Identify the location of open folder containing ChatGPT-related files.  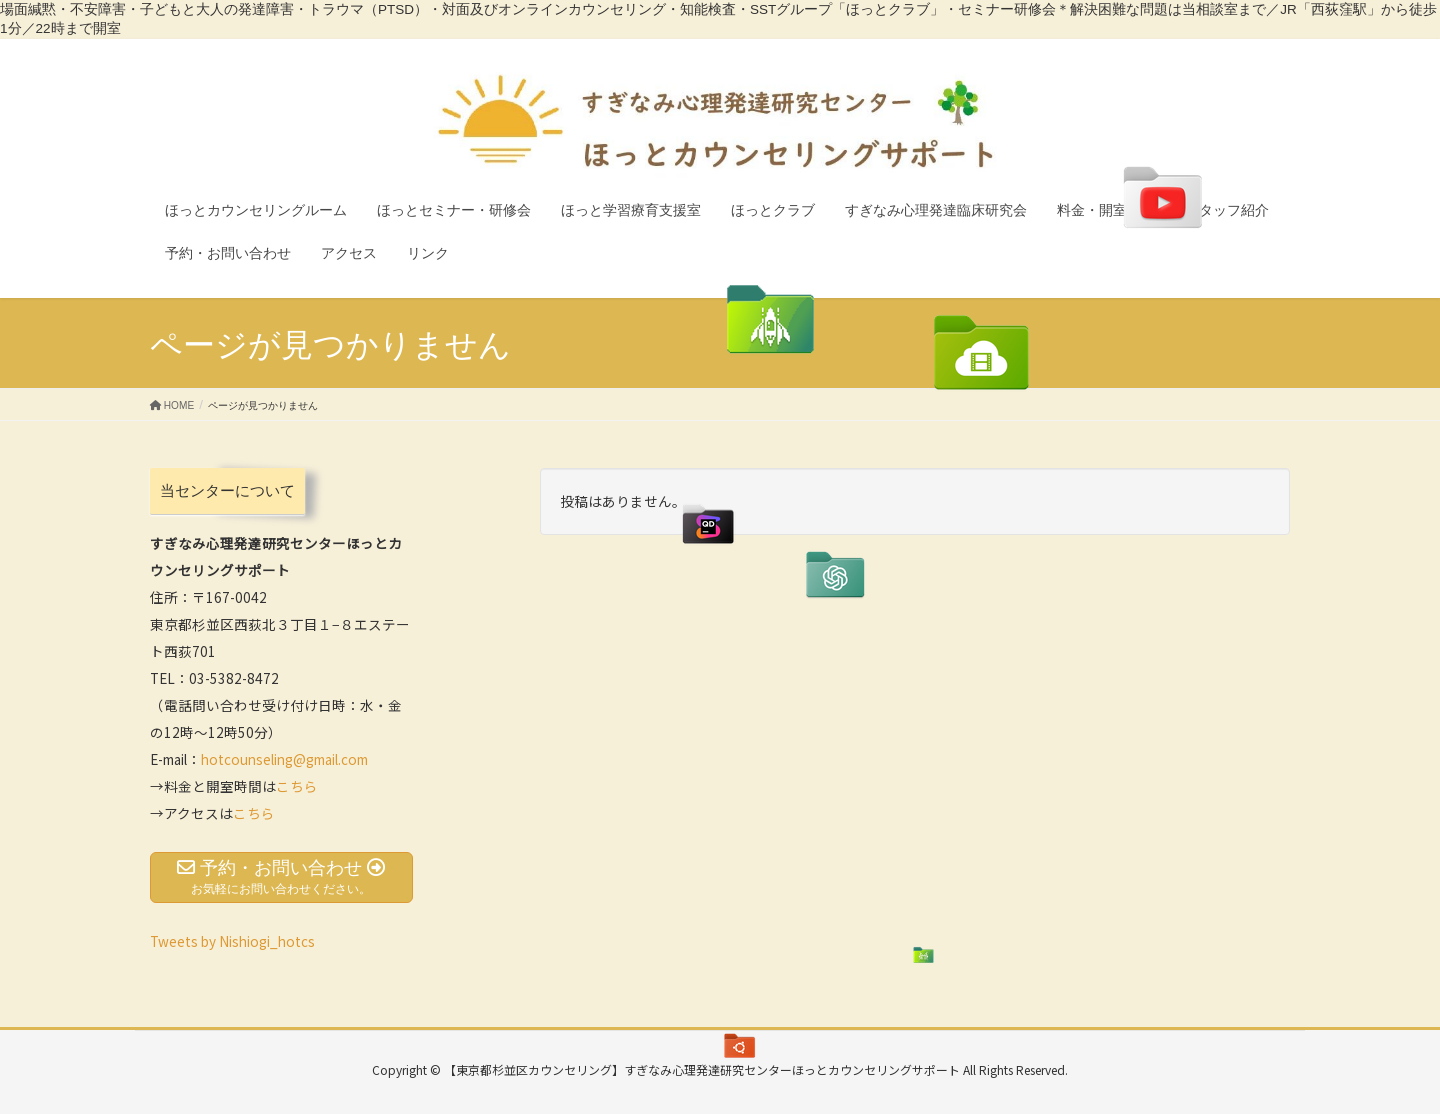
(835, 576).